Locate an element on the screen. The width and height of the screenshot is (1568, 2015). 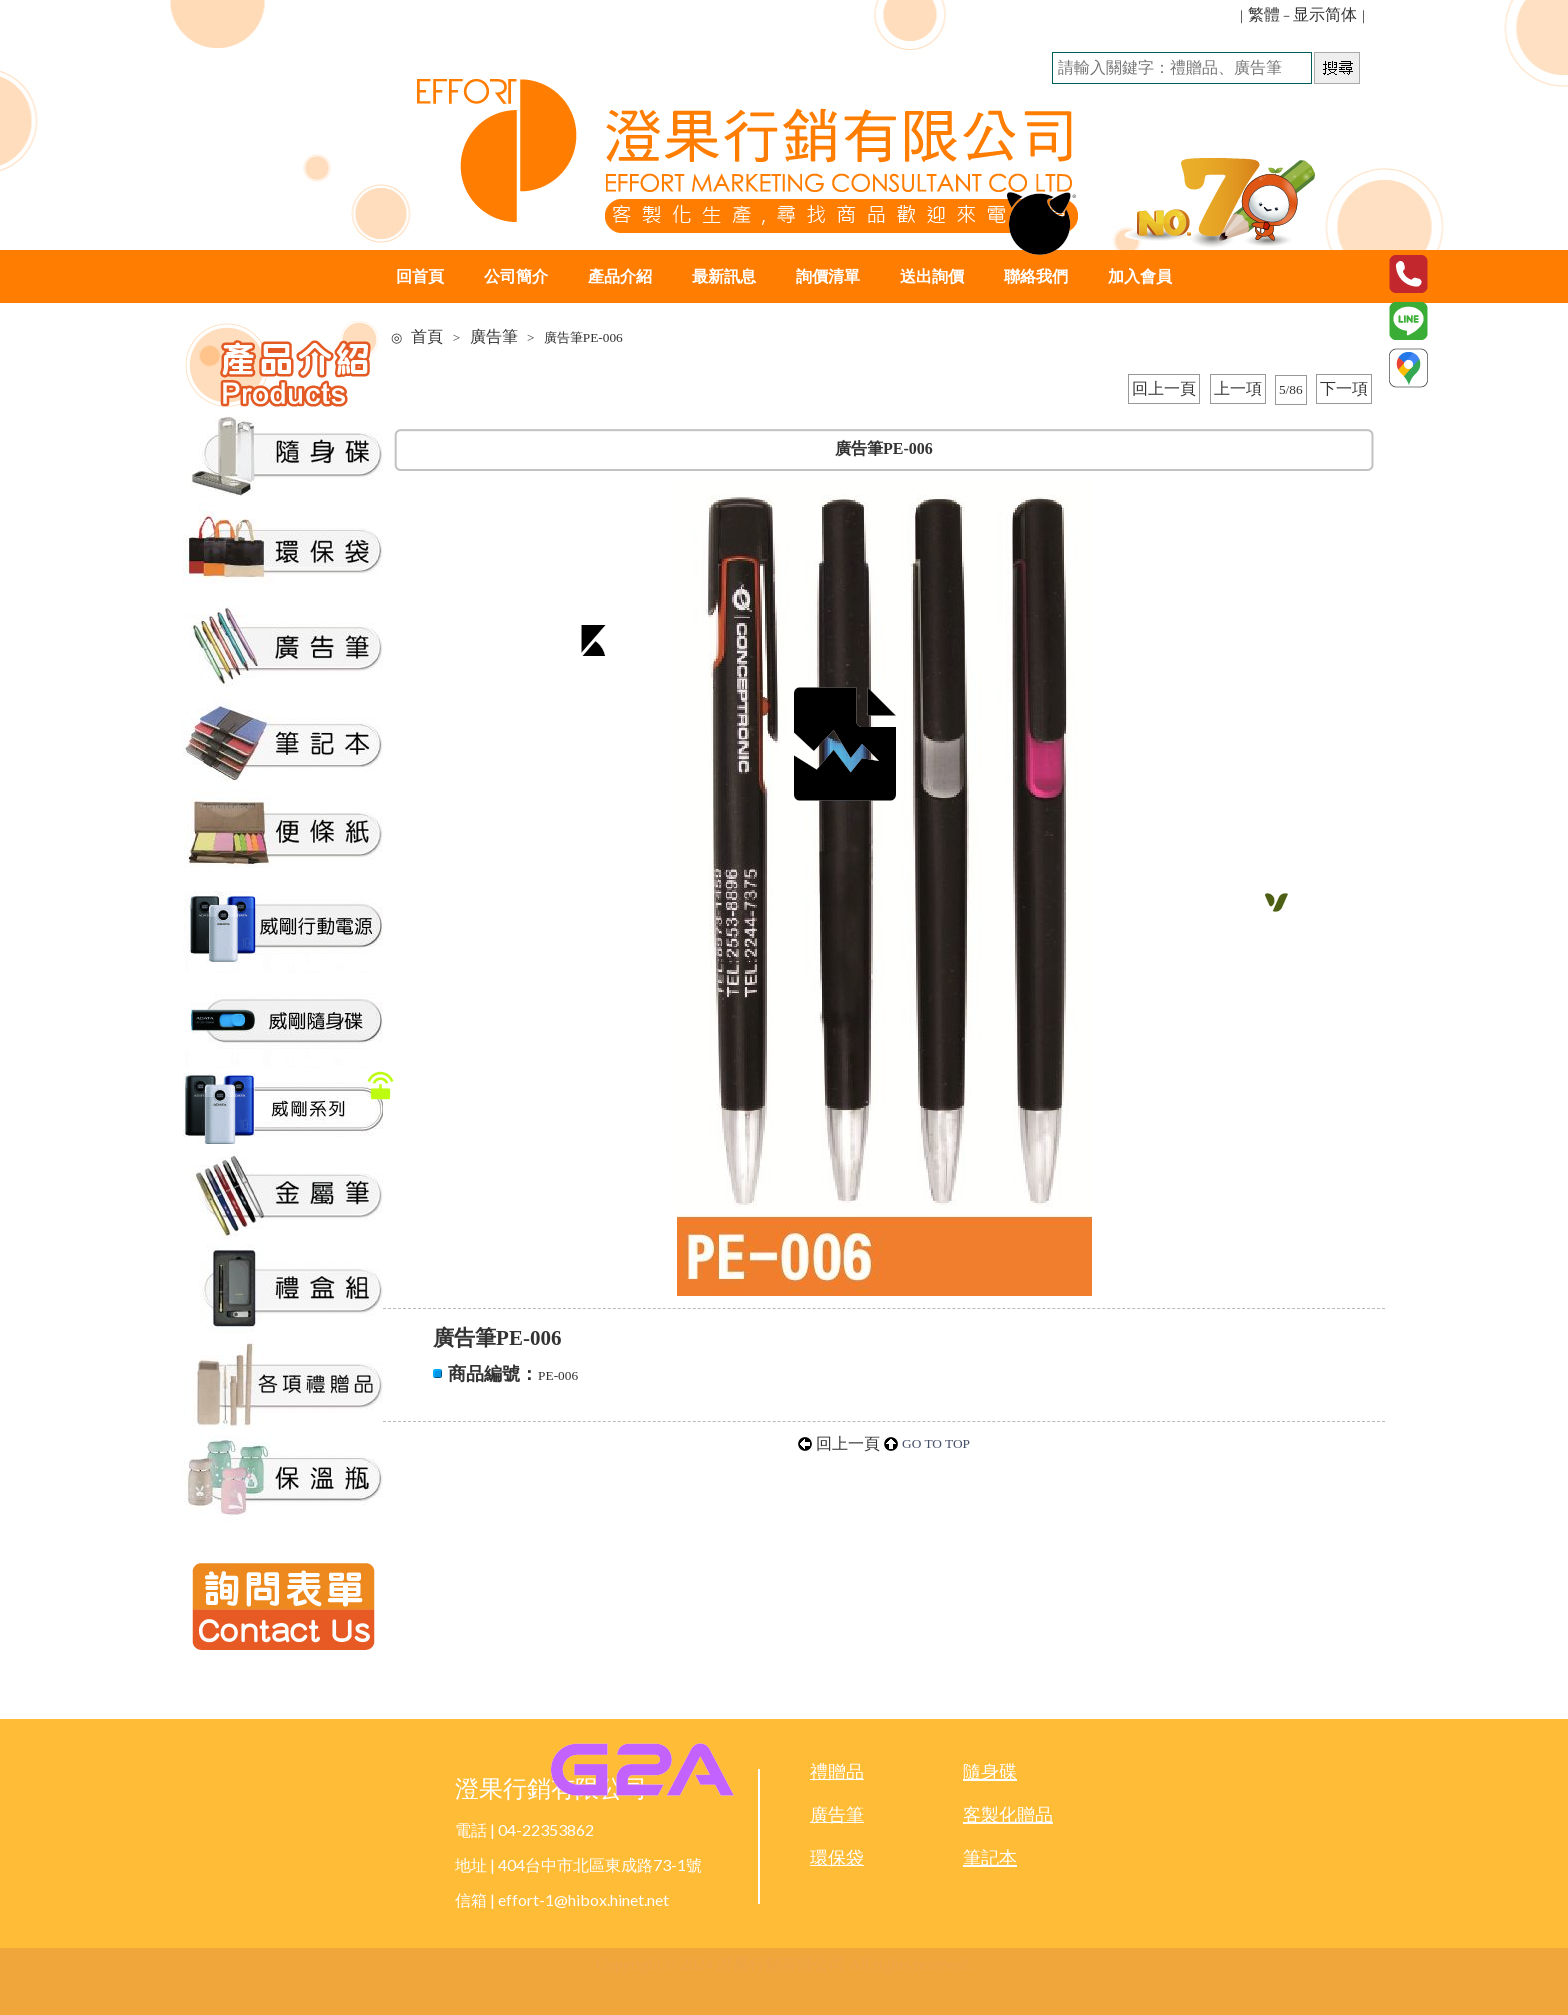
open kibana dashboard is located at coordinates (593, 640).